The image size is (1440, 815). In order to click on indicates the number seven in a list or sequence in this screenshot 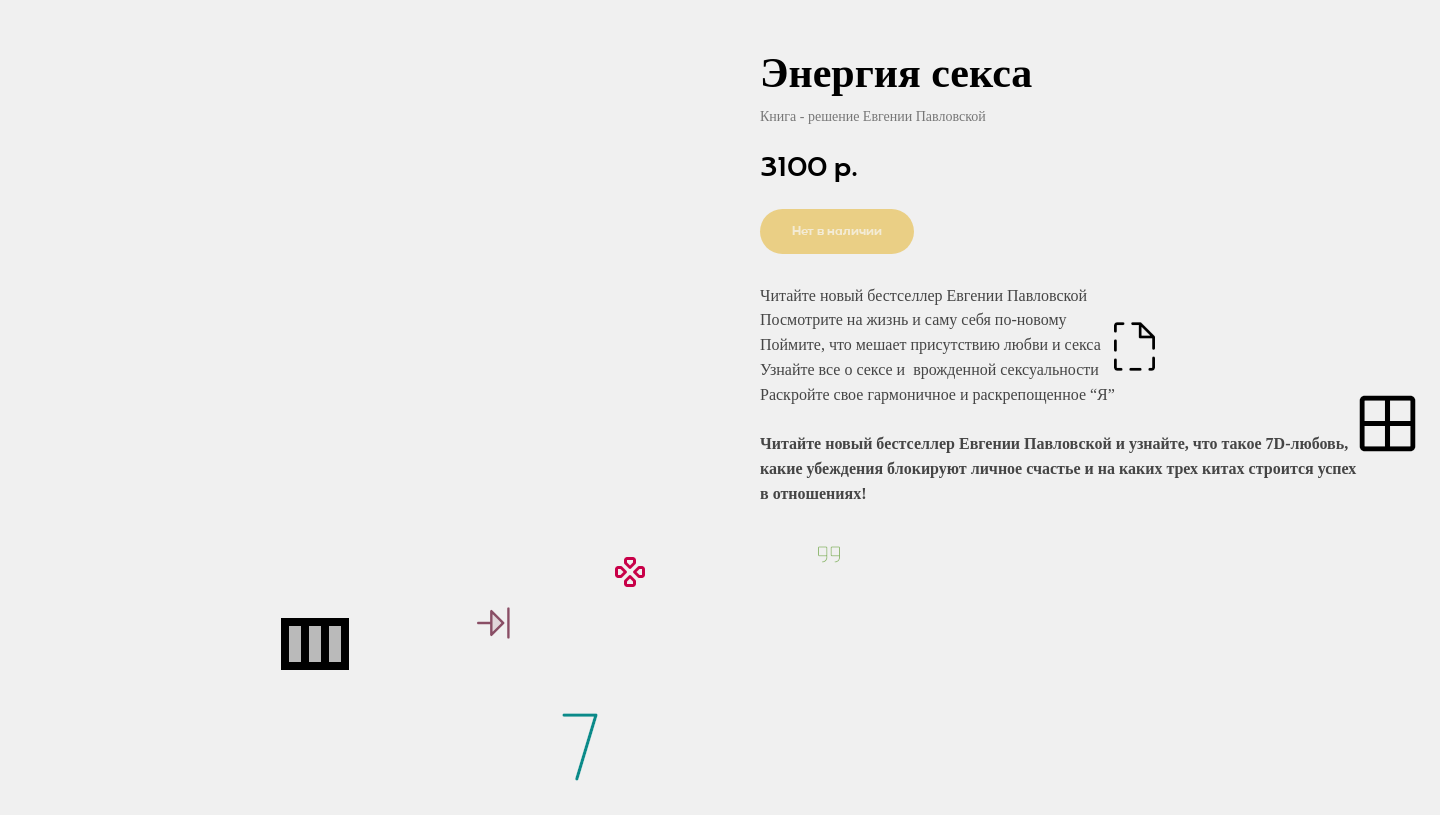, I will do `click(580, 747)`.